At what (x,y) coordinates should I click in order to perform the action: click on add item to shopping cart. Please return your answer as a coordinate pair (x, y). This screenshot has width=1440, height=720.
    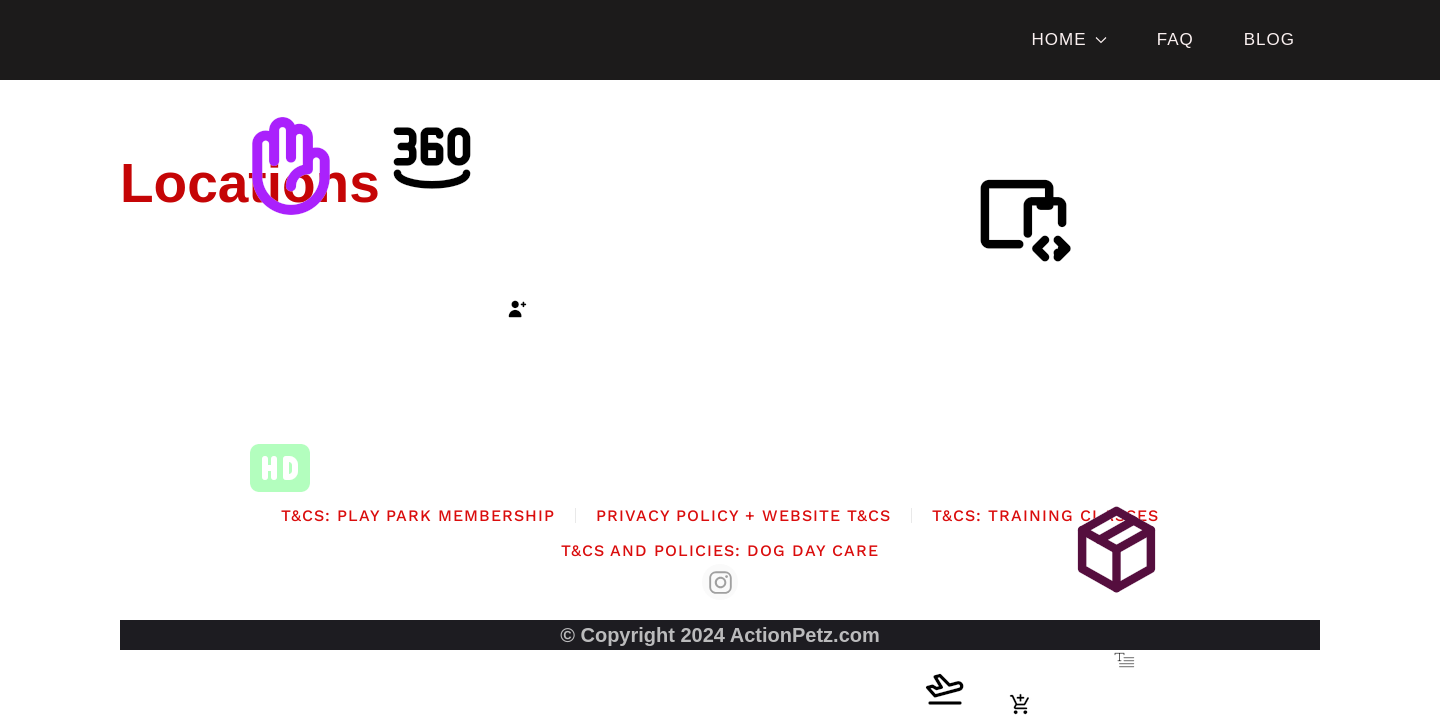
    Looking at the image, I should click on (1020, 704).